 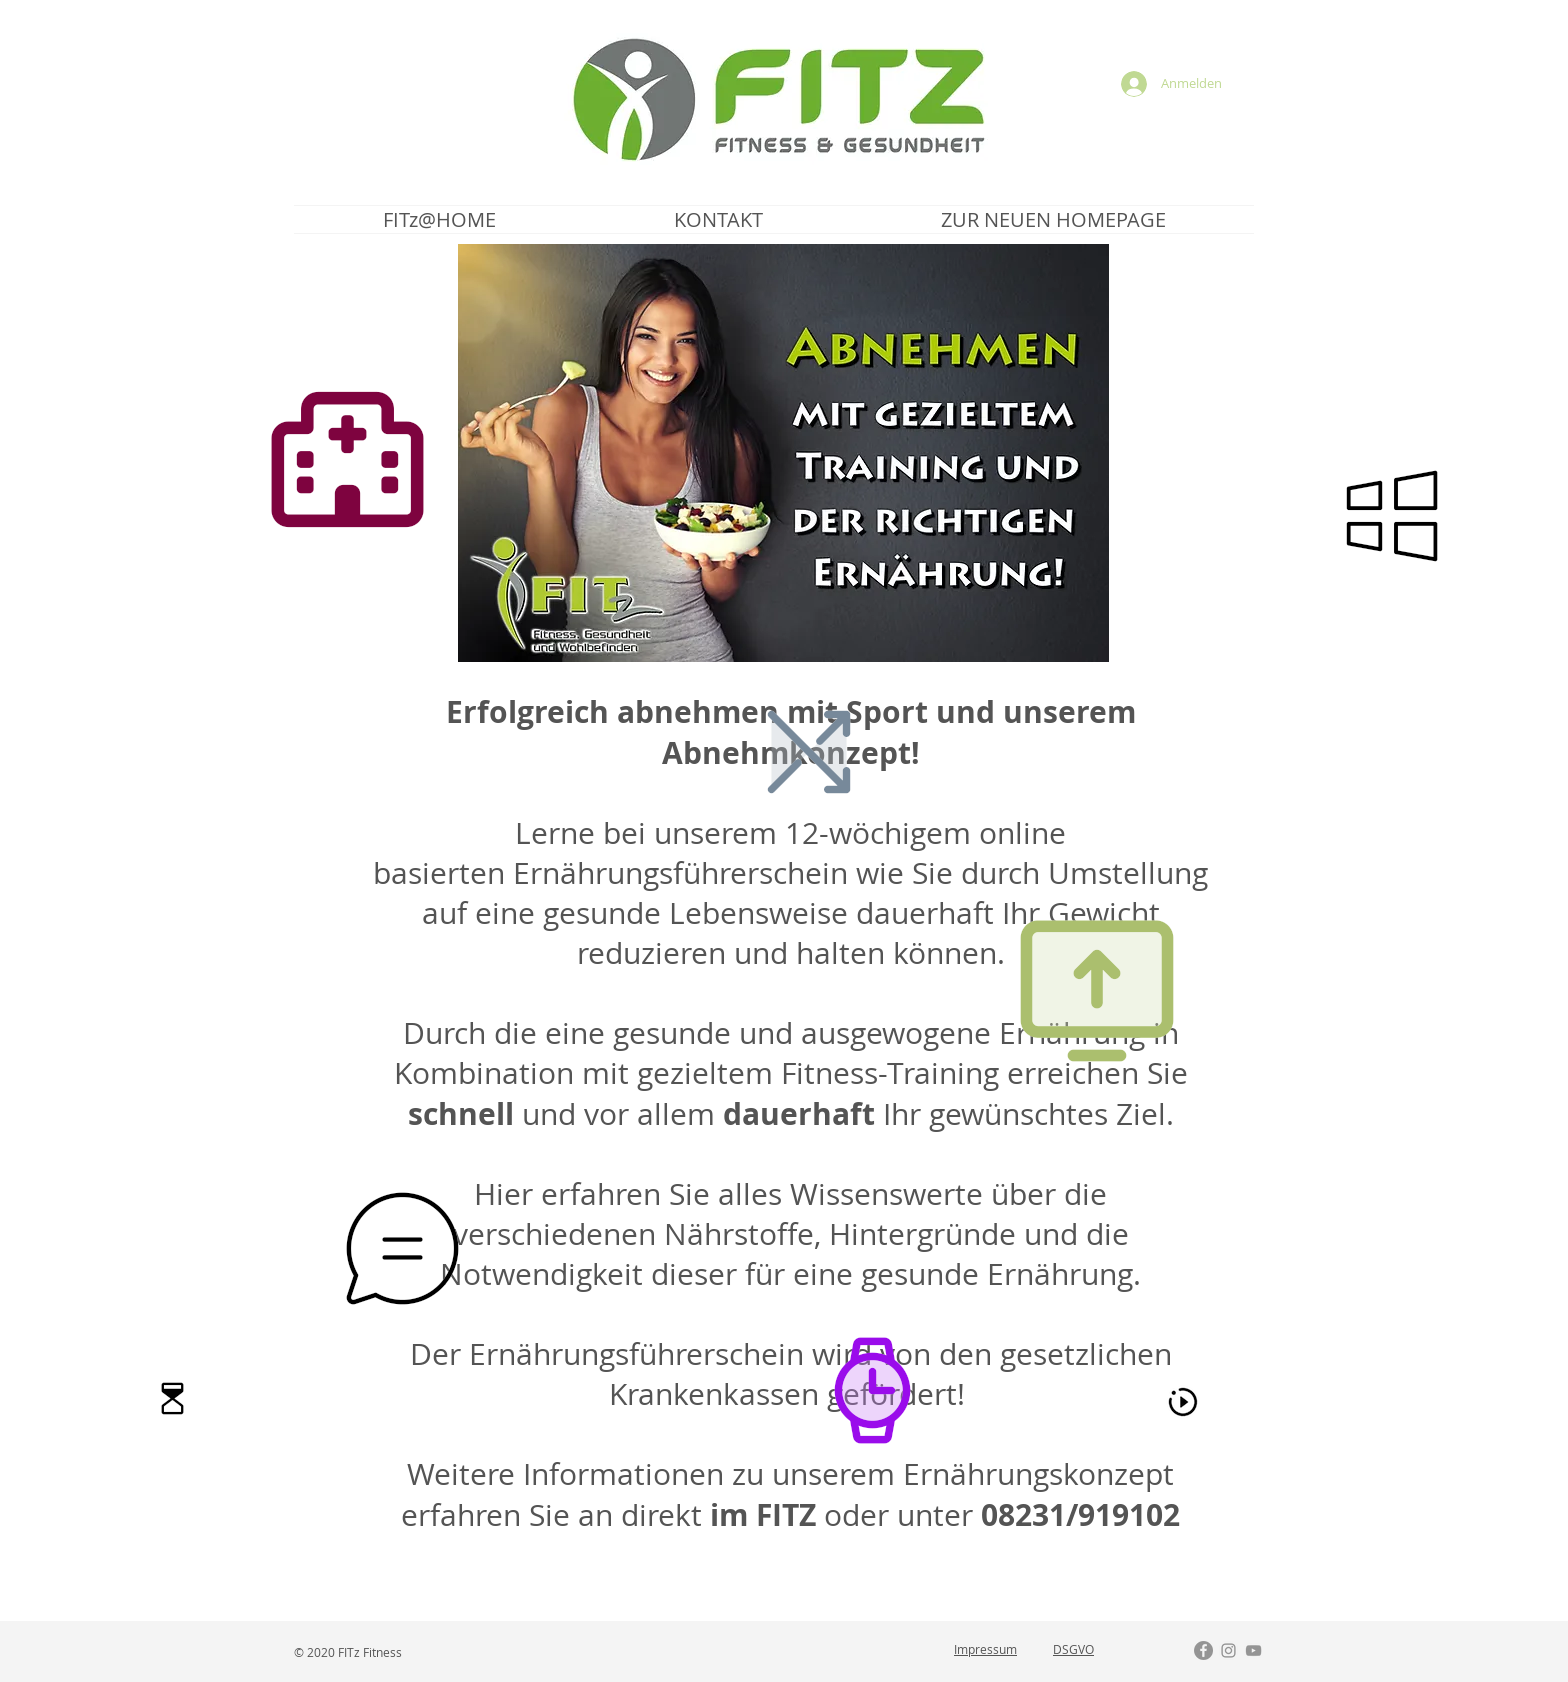 I want to click on shuffle or randomize playback order, so click(x=809, y=752).